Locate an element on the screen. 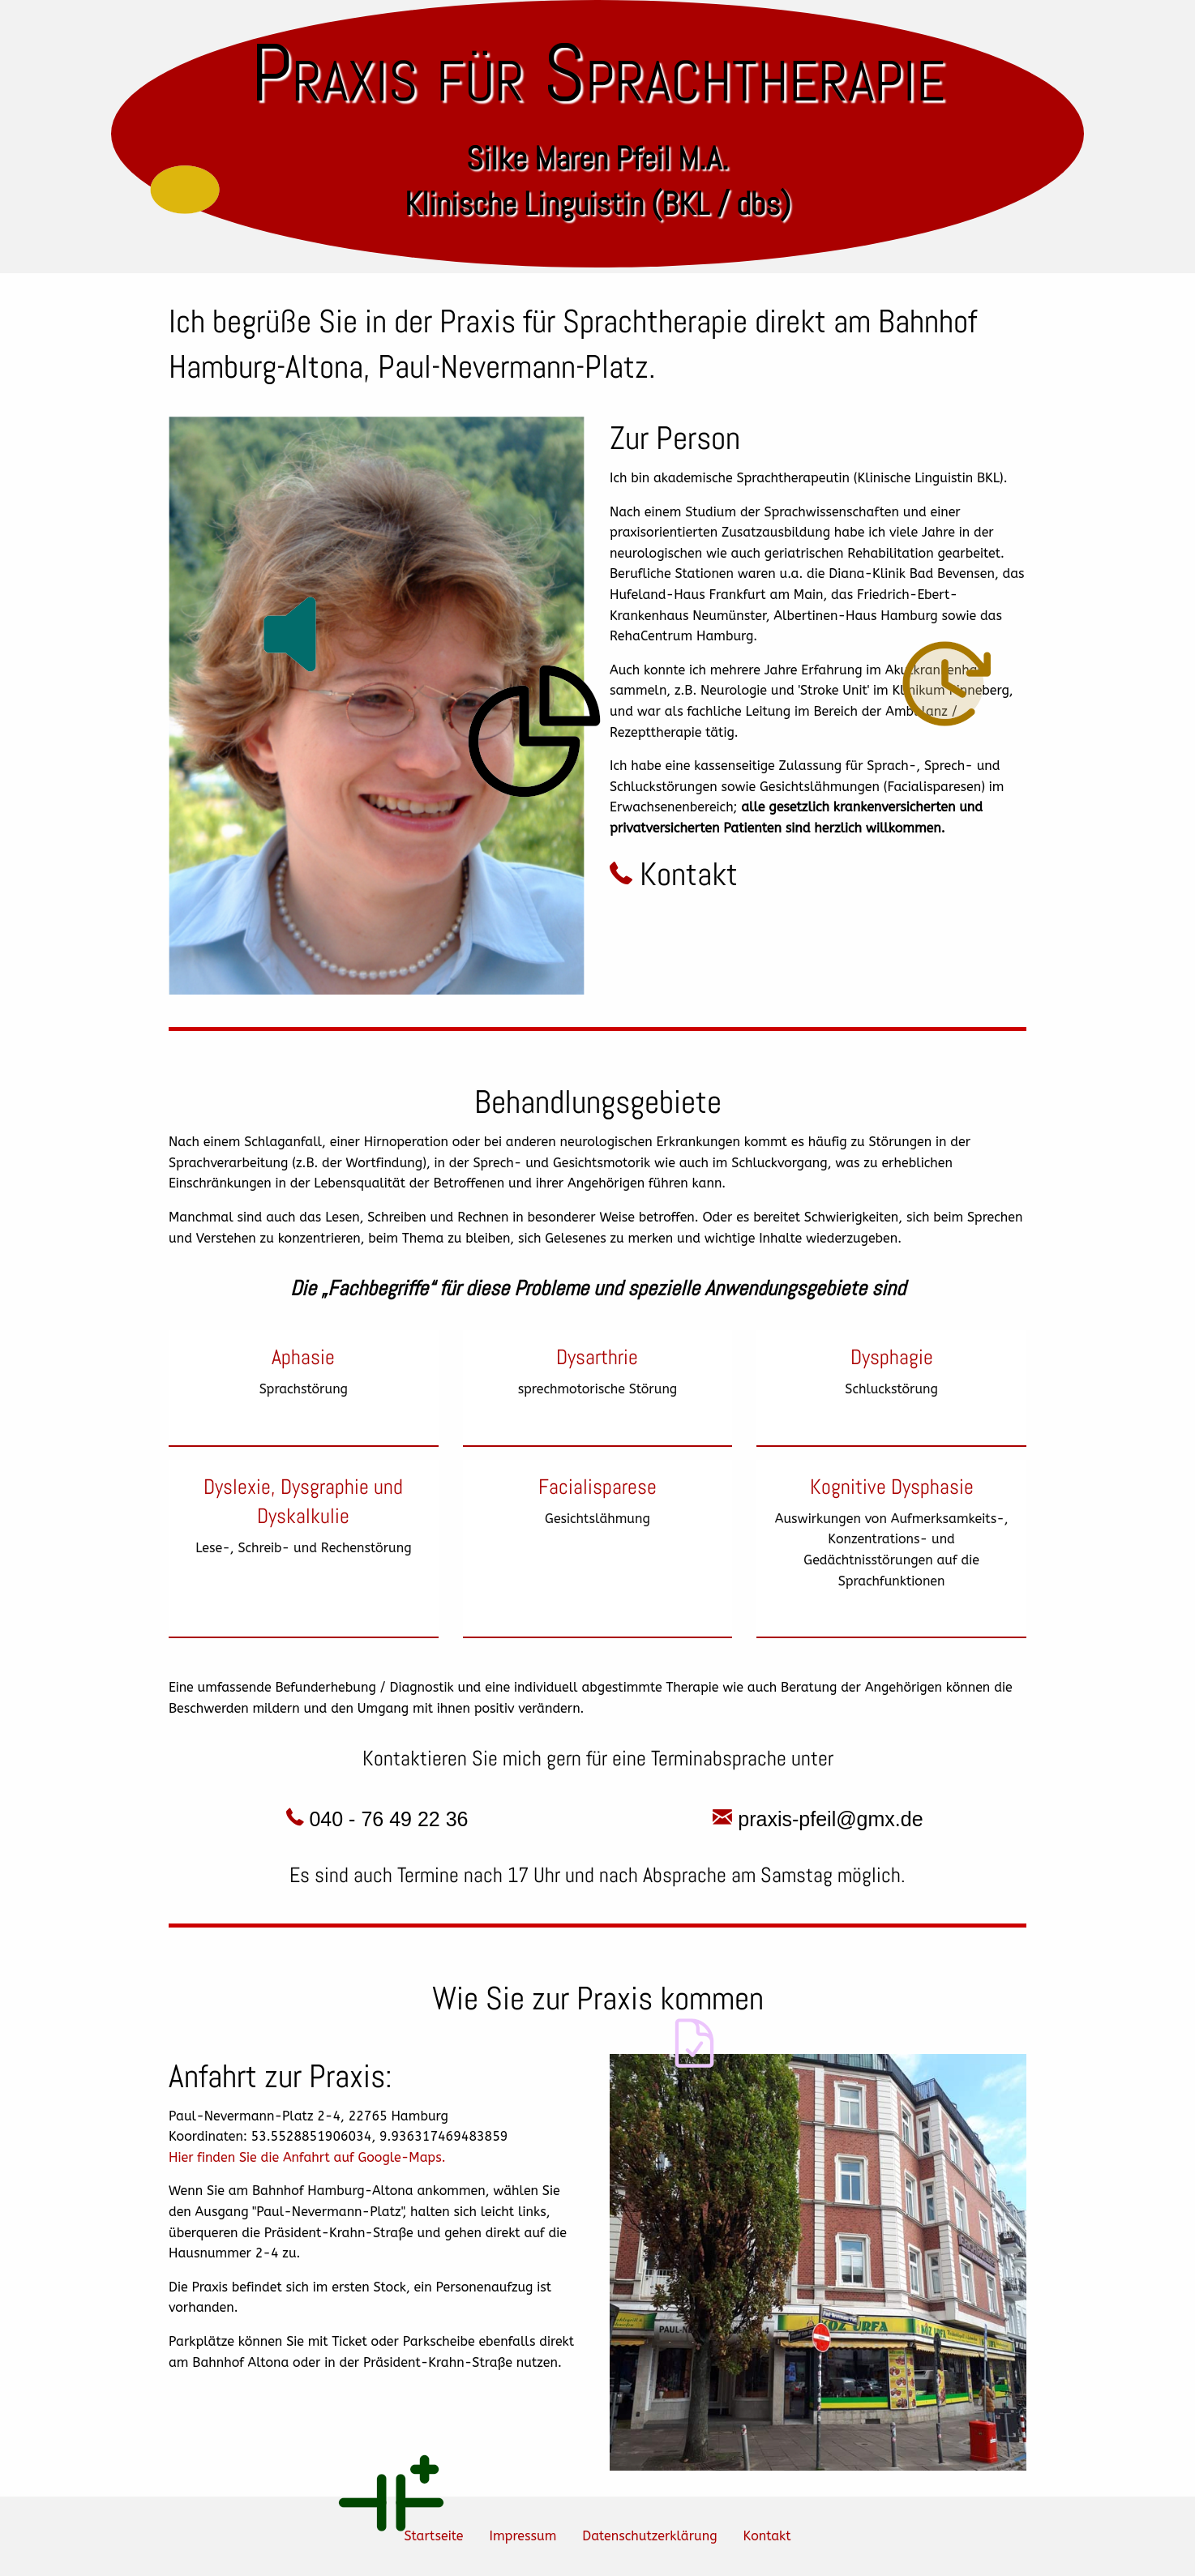 This screenshot has height=2576, width=1195. document successfully verified or approved is located at coordinates (694, 2043).